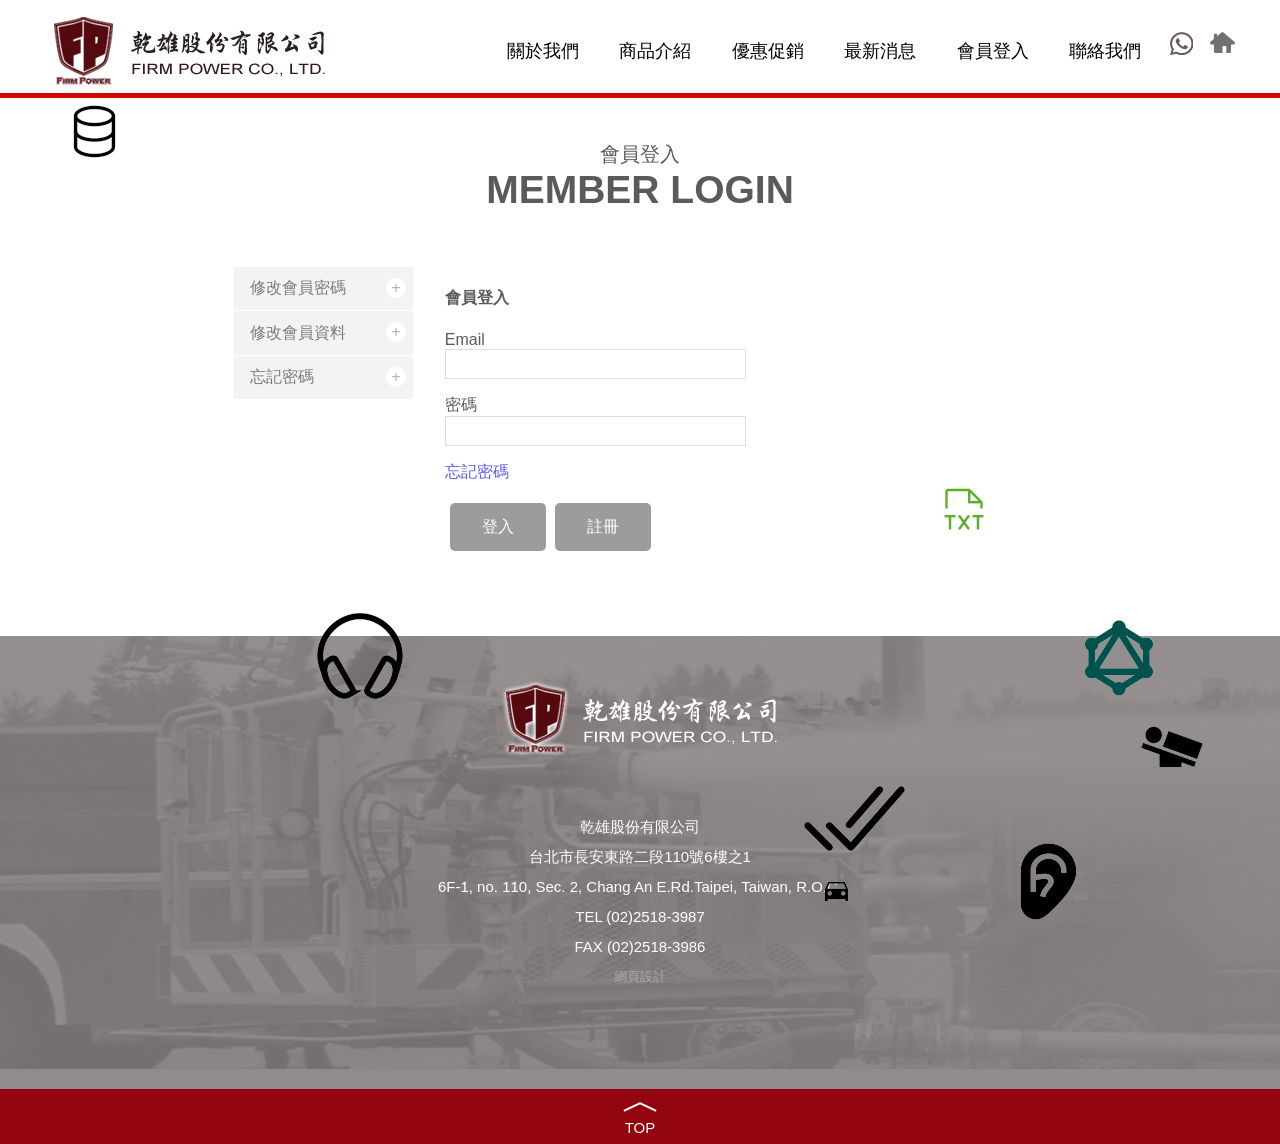 The width and height of the screenshot is (1280, 1144). What do you see at coordinates (1170, 747) in the screenshot?
I see `indicates lie-flat seat availability on flight` at bounding box center [1170, 747].